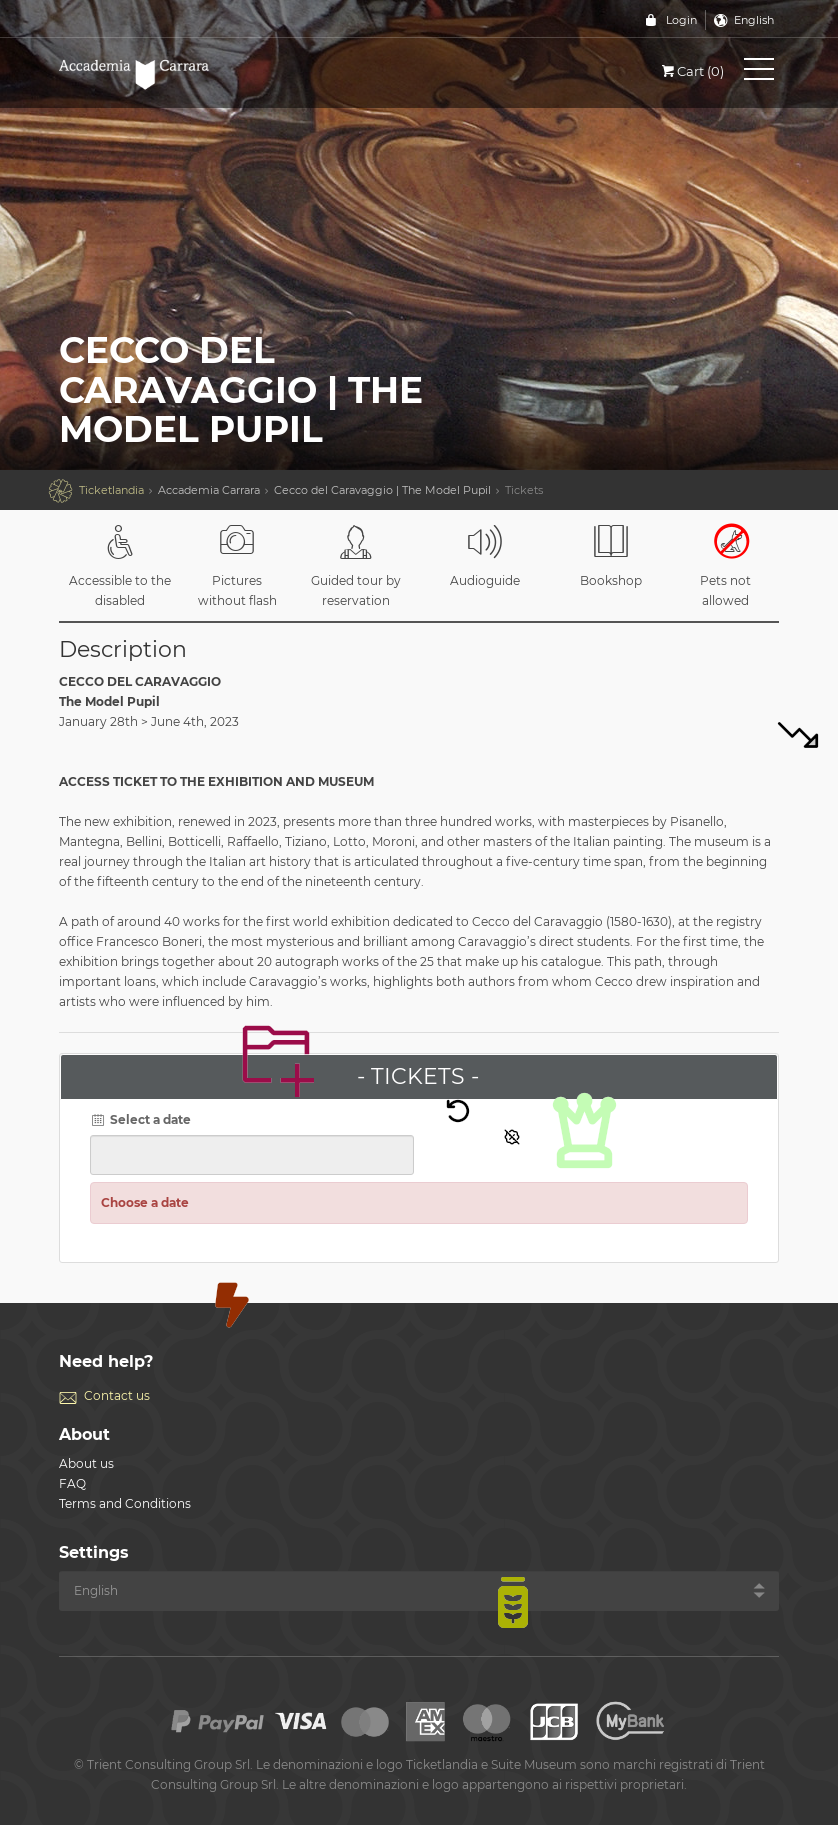 The width and height of the screenshot is (838, 1825). What do you see at coordinates (232, 1305) in the screenshot?
I see `indicates flash or quick action mode` at bounding box center [232, 1305].